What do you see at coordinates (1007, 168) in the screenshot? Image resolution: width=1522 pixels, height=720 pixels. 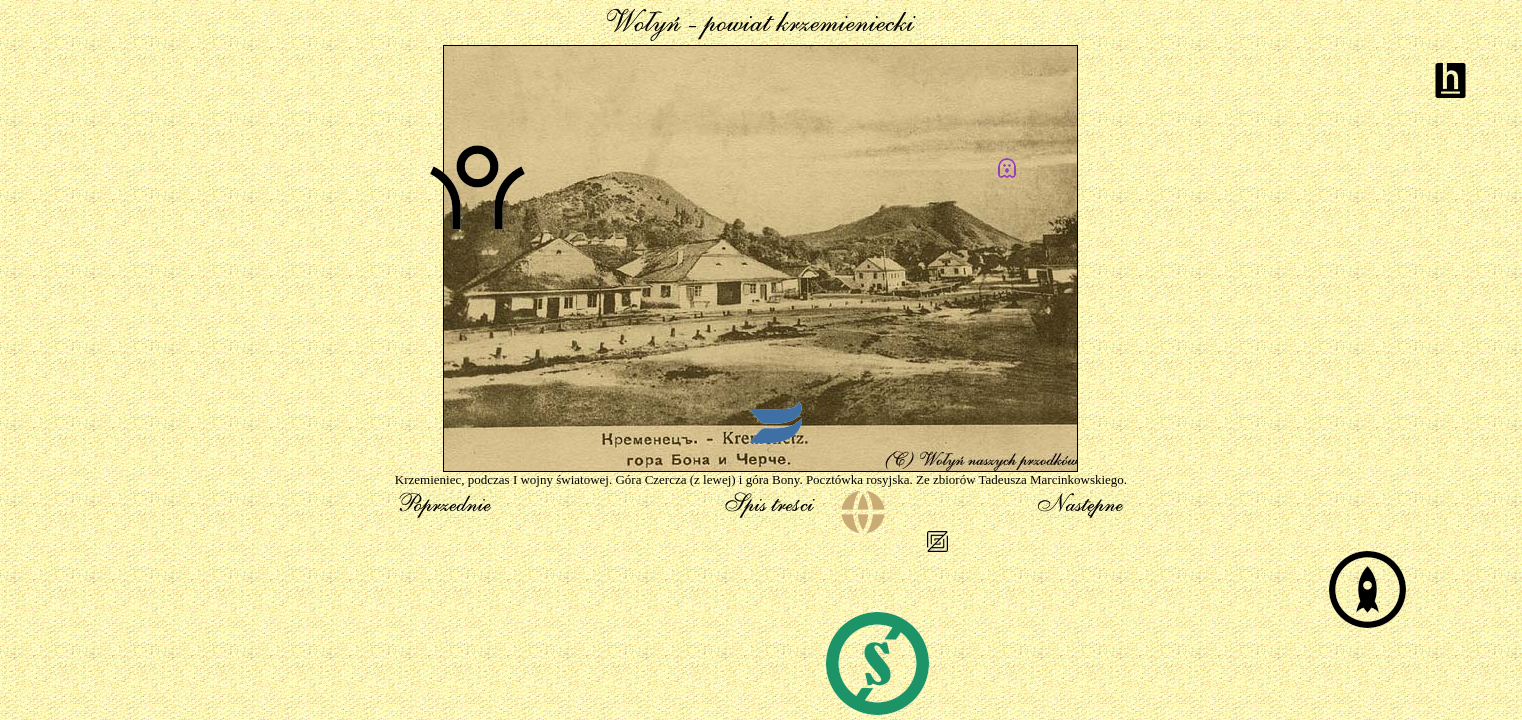 I see `toggle ghost mode or anonymous browsing` at bounding box center [1007, 168].